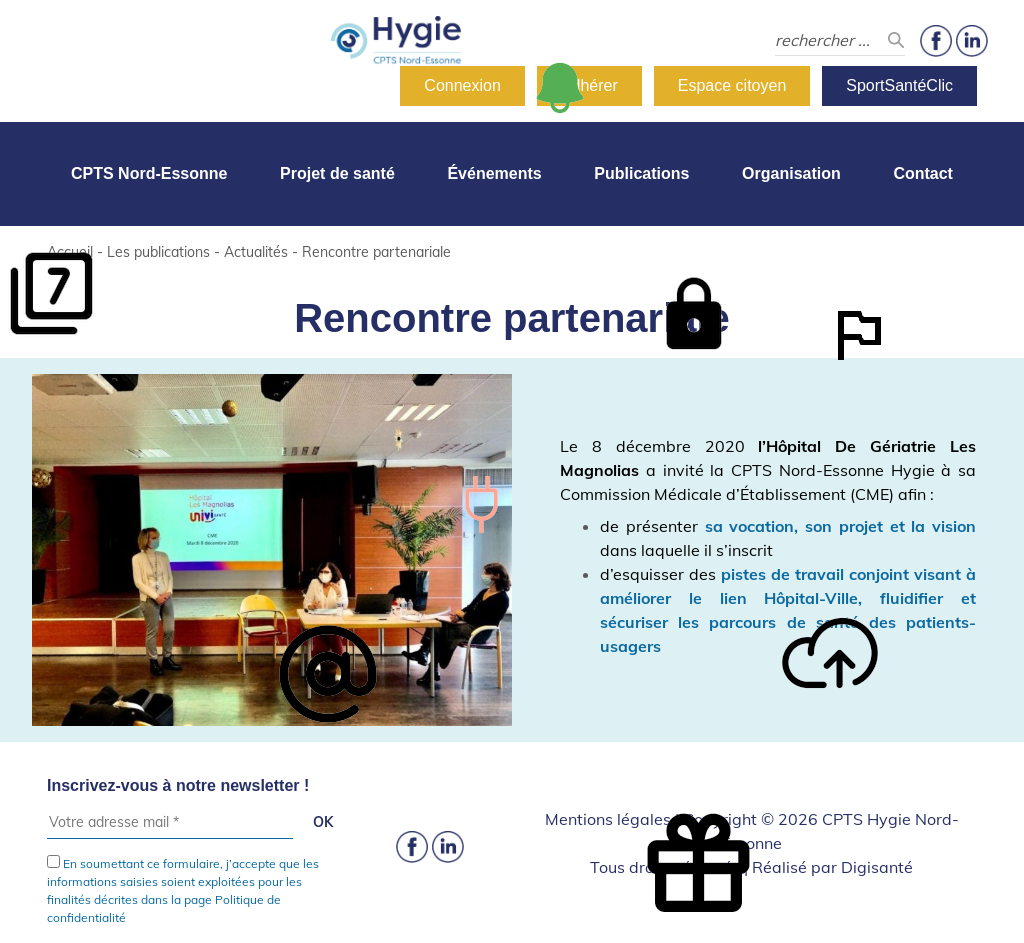 The image size is (1024, 943). I want to click on view or redeem a gift, so click(698, 868).